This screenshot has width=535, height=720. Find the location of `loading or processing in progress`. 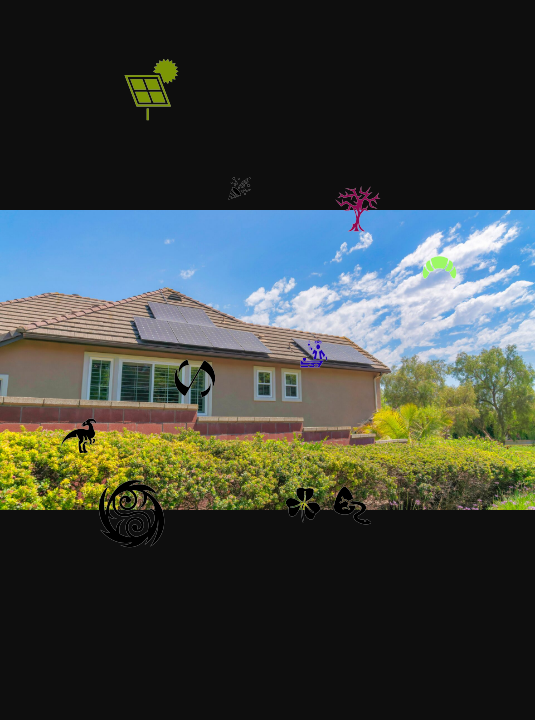

loading or processing in progress is located at coordinates (195, 378).